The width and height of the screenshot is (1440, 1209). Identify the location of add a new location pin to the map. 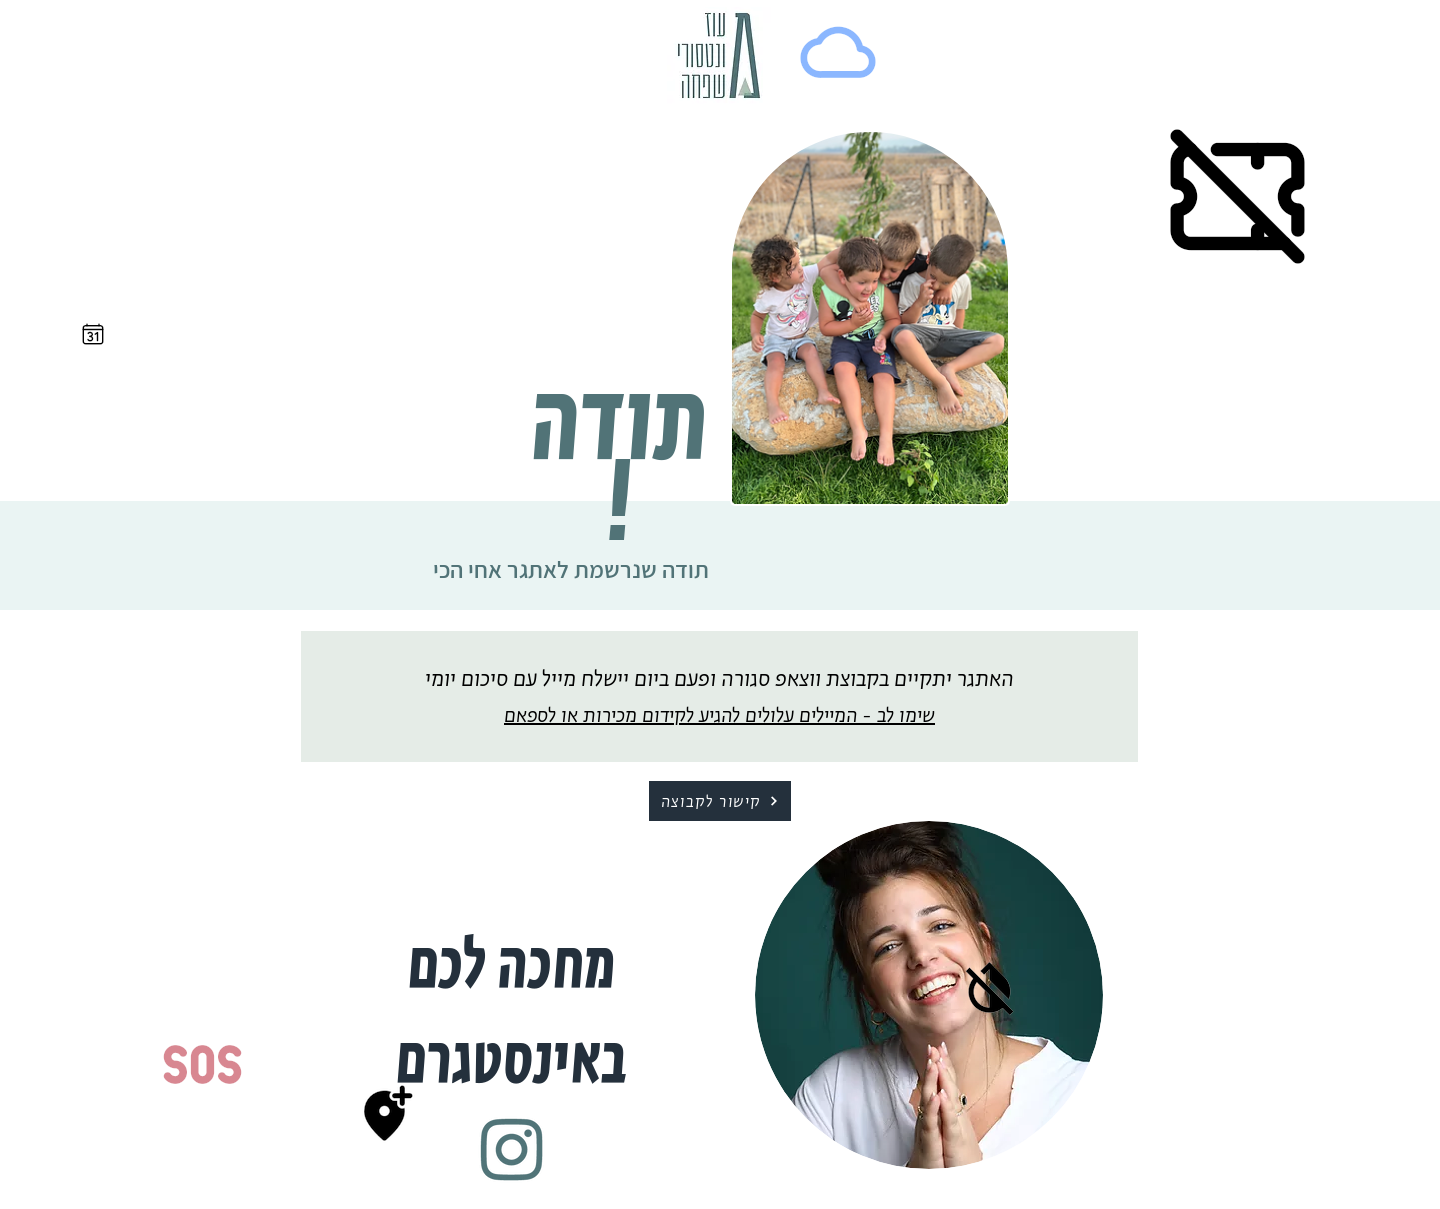
(384, 1113).